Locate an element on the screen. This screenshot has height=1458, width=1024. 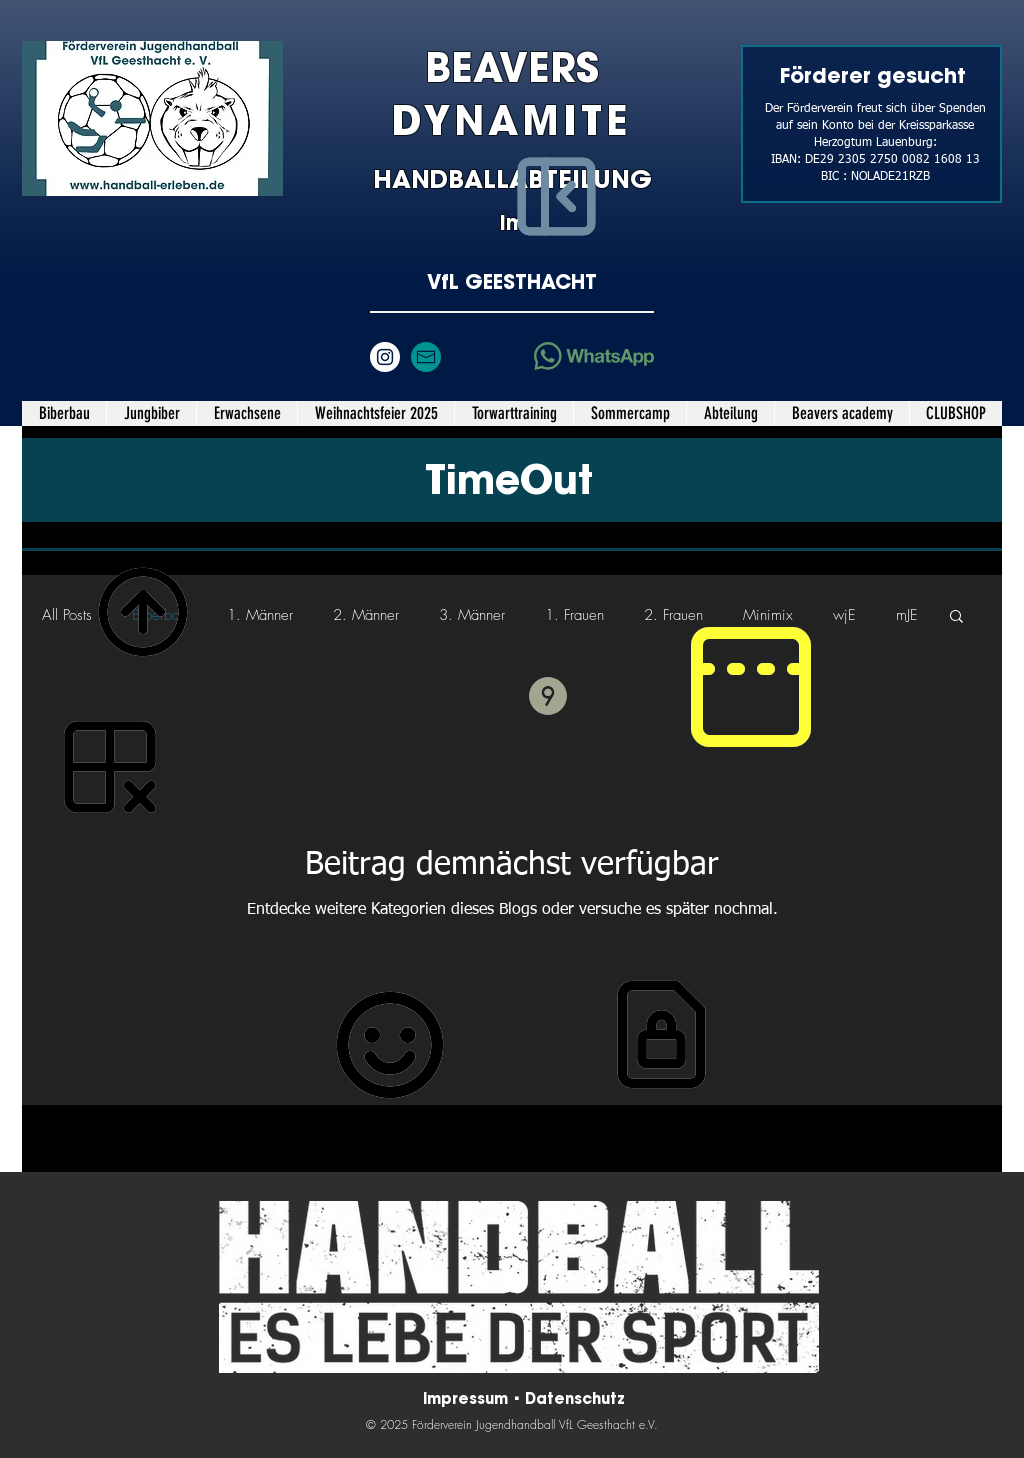
indicates a protected or encrypted file is located at coordinates (661, 1034).